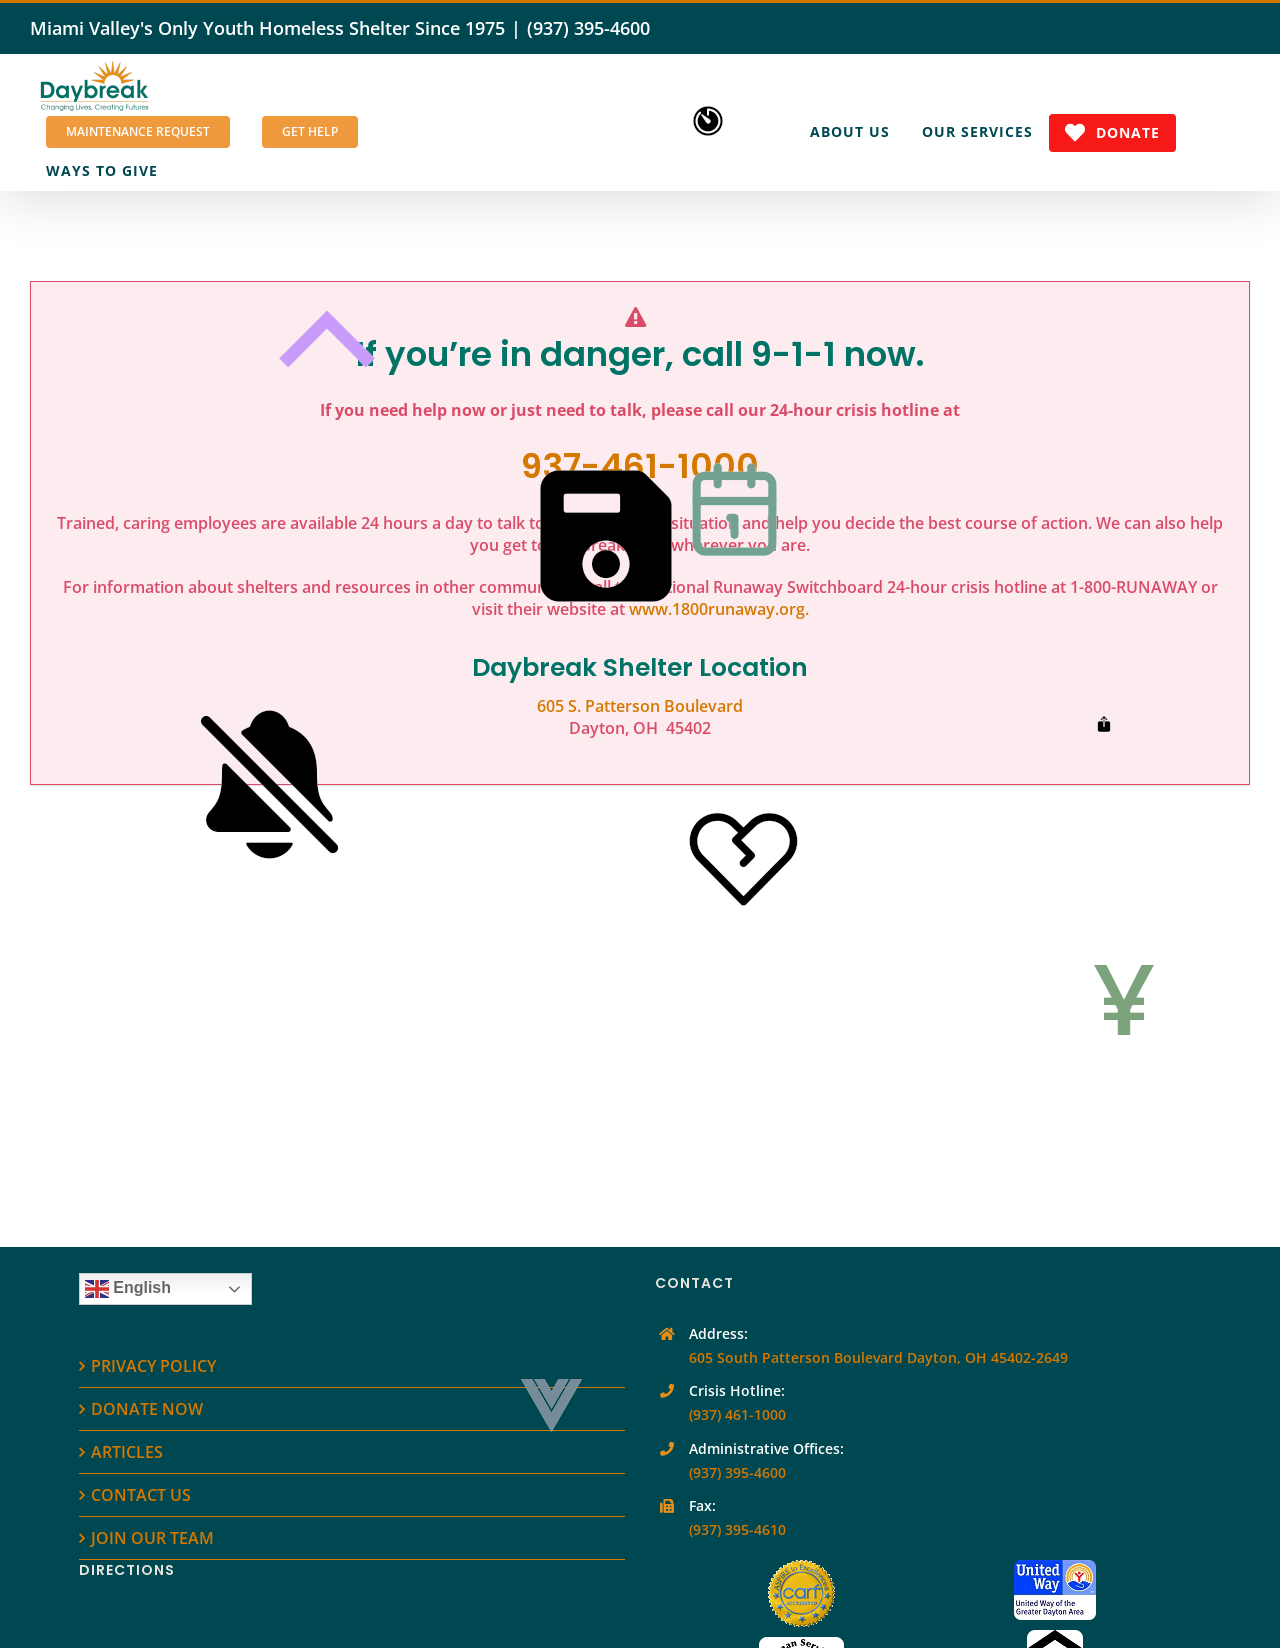  I want to click on set or start a timer, so click(708, 121).